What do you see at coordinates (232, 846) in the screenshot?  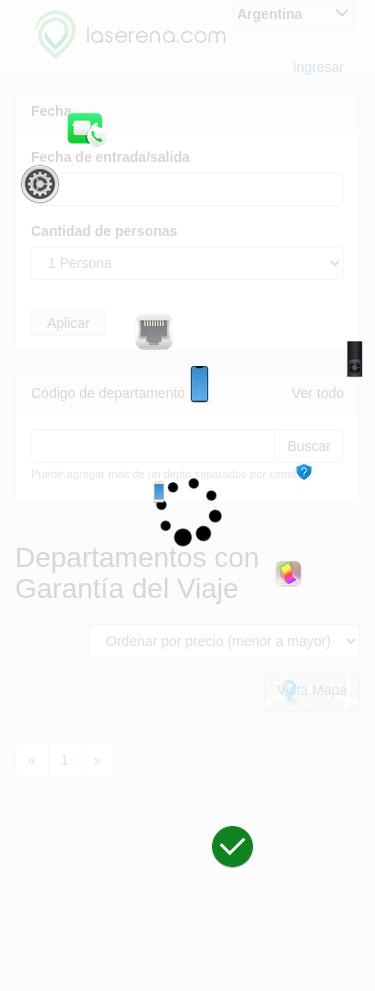 I see `dropbox file sync complete` at bounding box center [232, 846].